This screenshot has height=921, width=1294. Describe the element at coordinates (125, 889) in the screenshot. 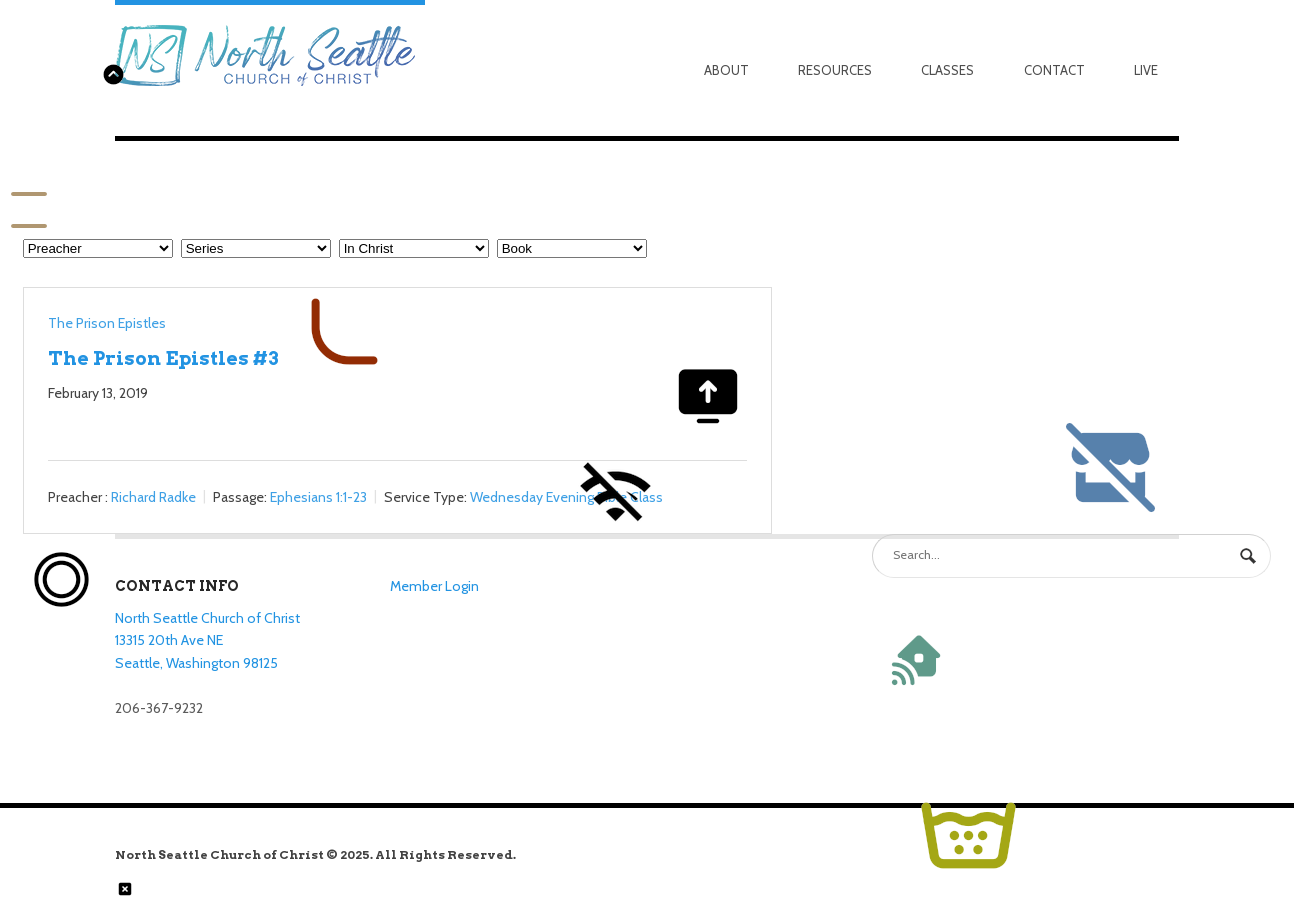

I see `close or dismiss a window` at that location.